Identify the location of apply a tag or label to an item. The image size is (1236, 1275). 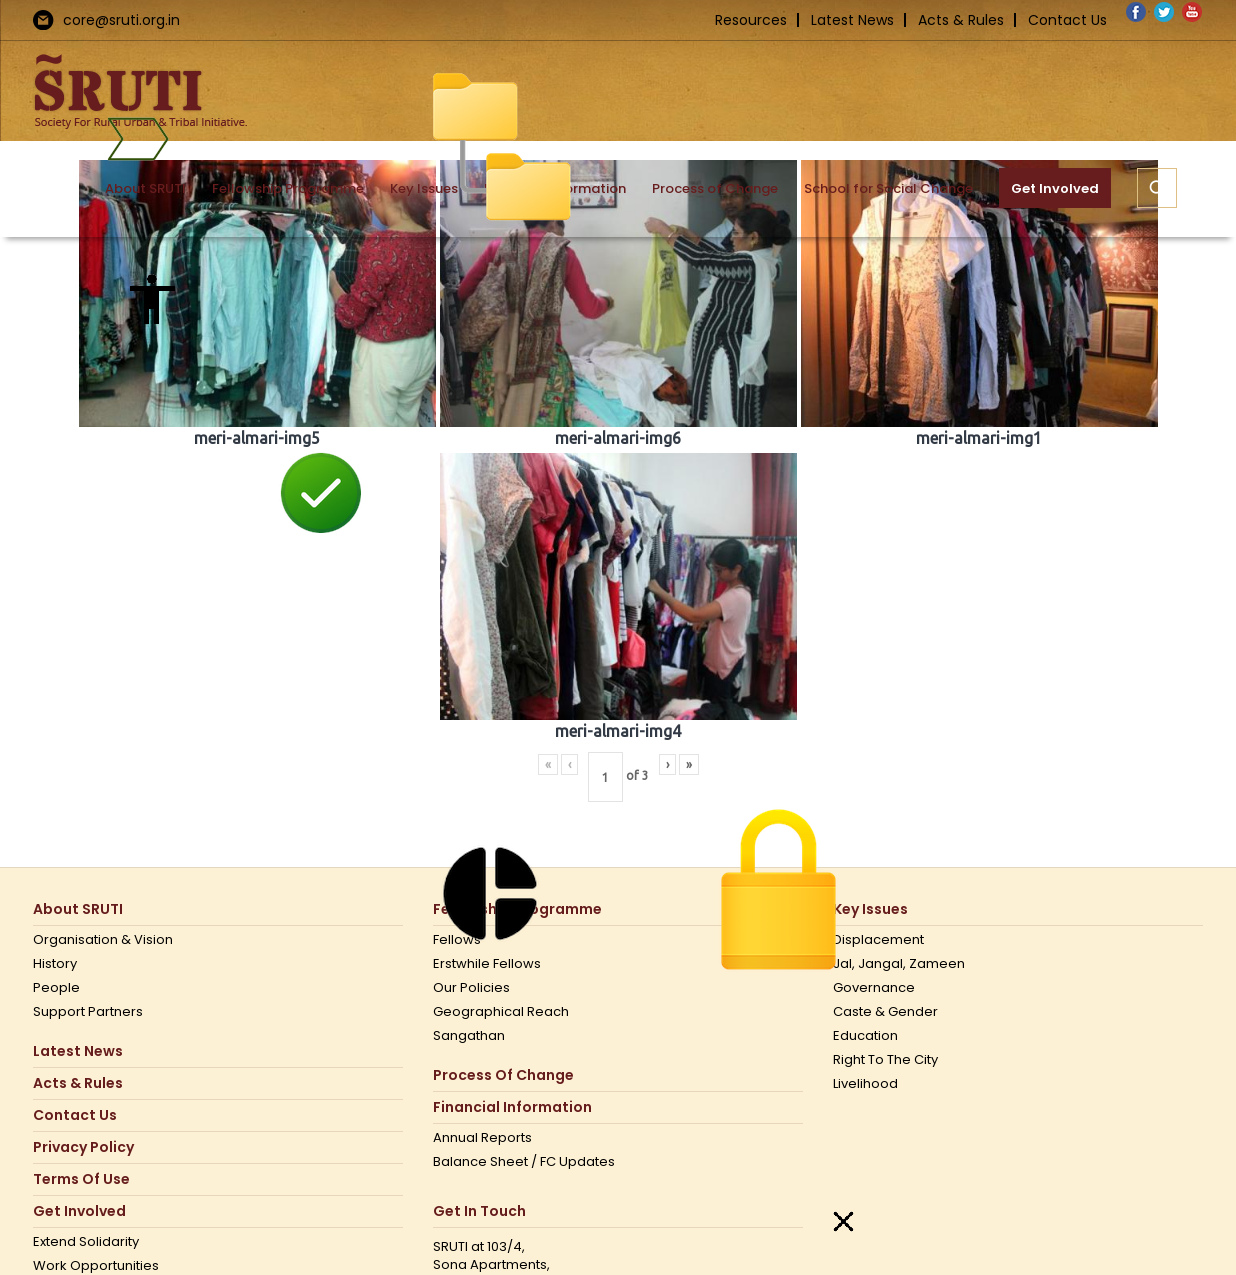
(136, 139).